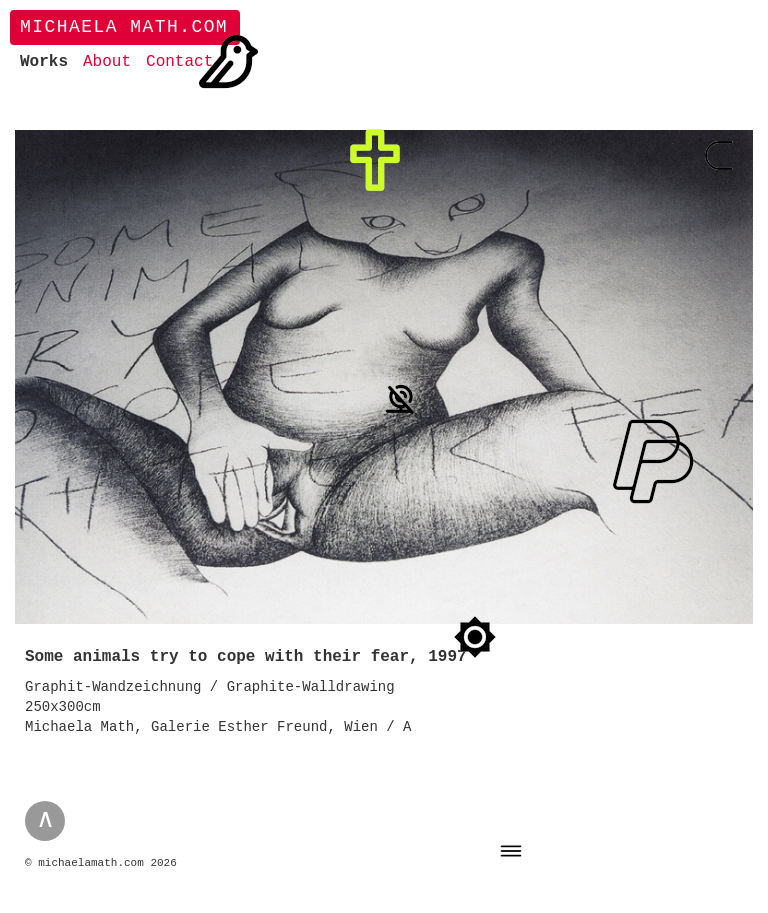  What do you see at coordinates (651, 461) in the screenshot?
I see `pay with paypal` at bounding box center [651, 461].